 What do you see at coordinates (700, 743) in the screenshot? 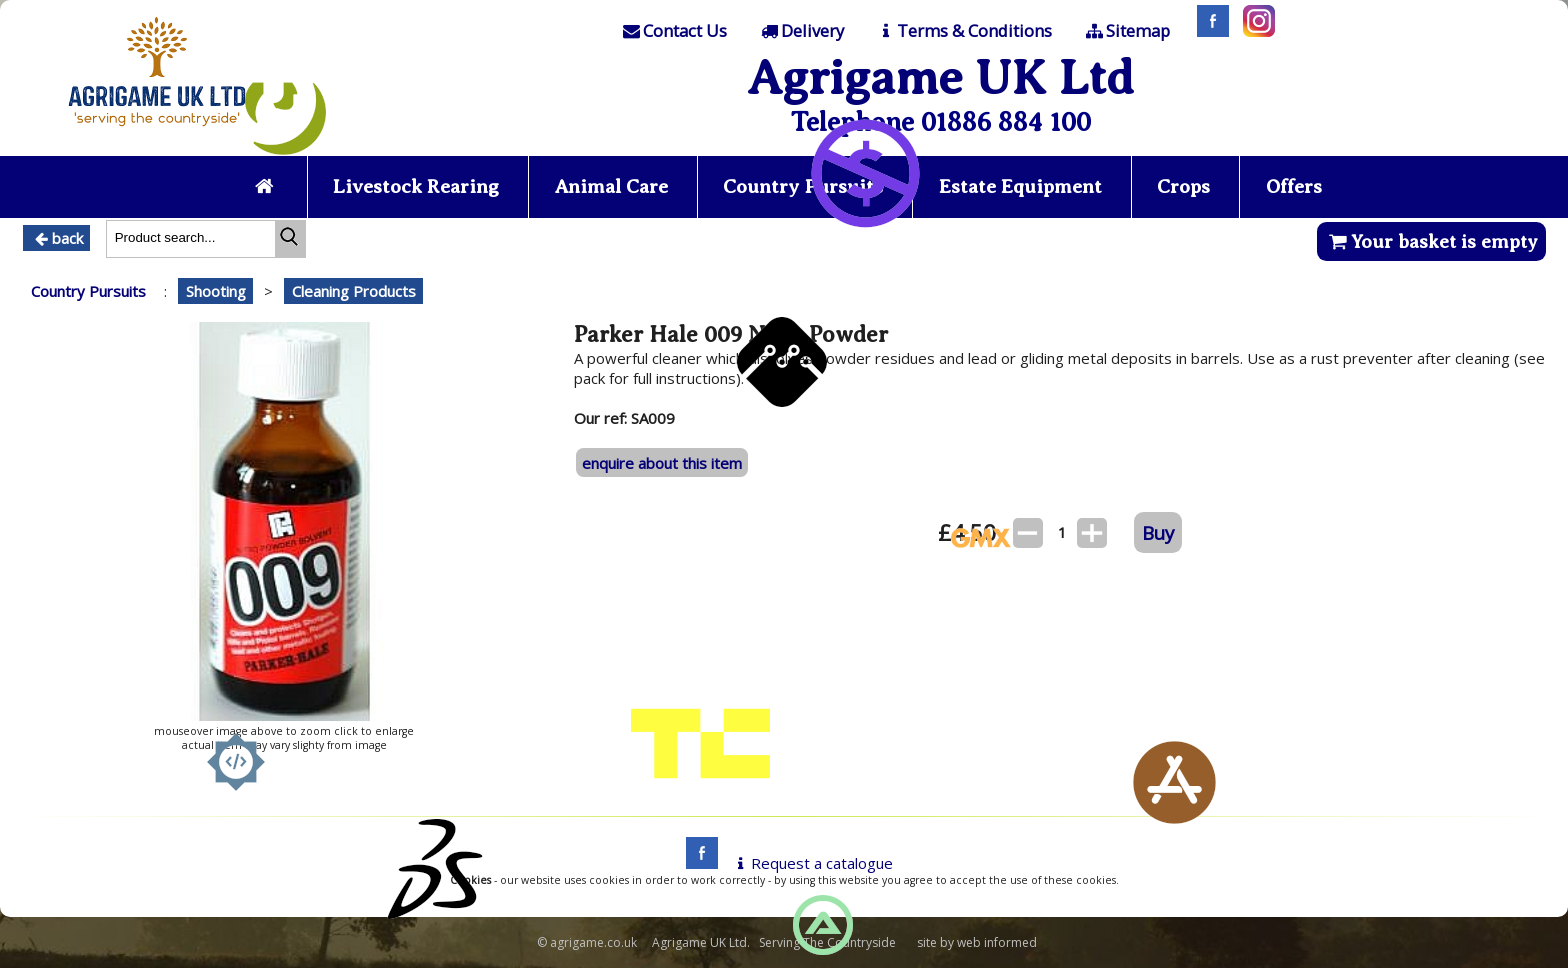
I see `visit techcrunch website` at bounding box center [700, 743].